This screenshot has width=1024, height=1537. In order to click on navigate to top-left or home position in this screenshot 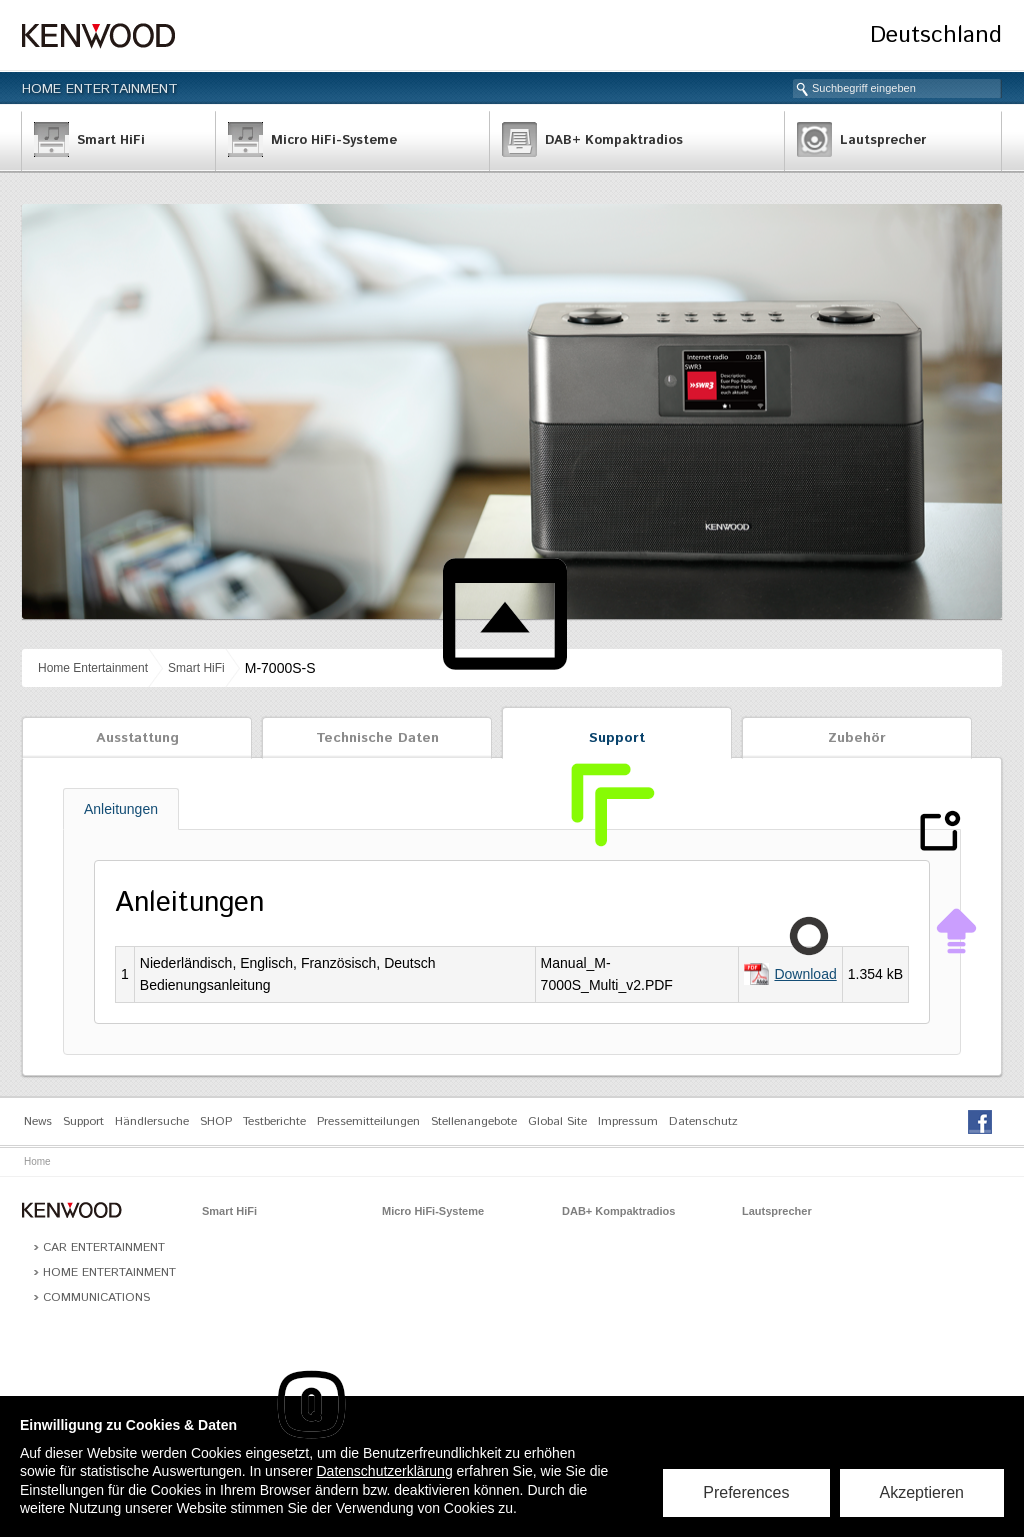, I will do `click(607, 799)`.